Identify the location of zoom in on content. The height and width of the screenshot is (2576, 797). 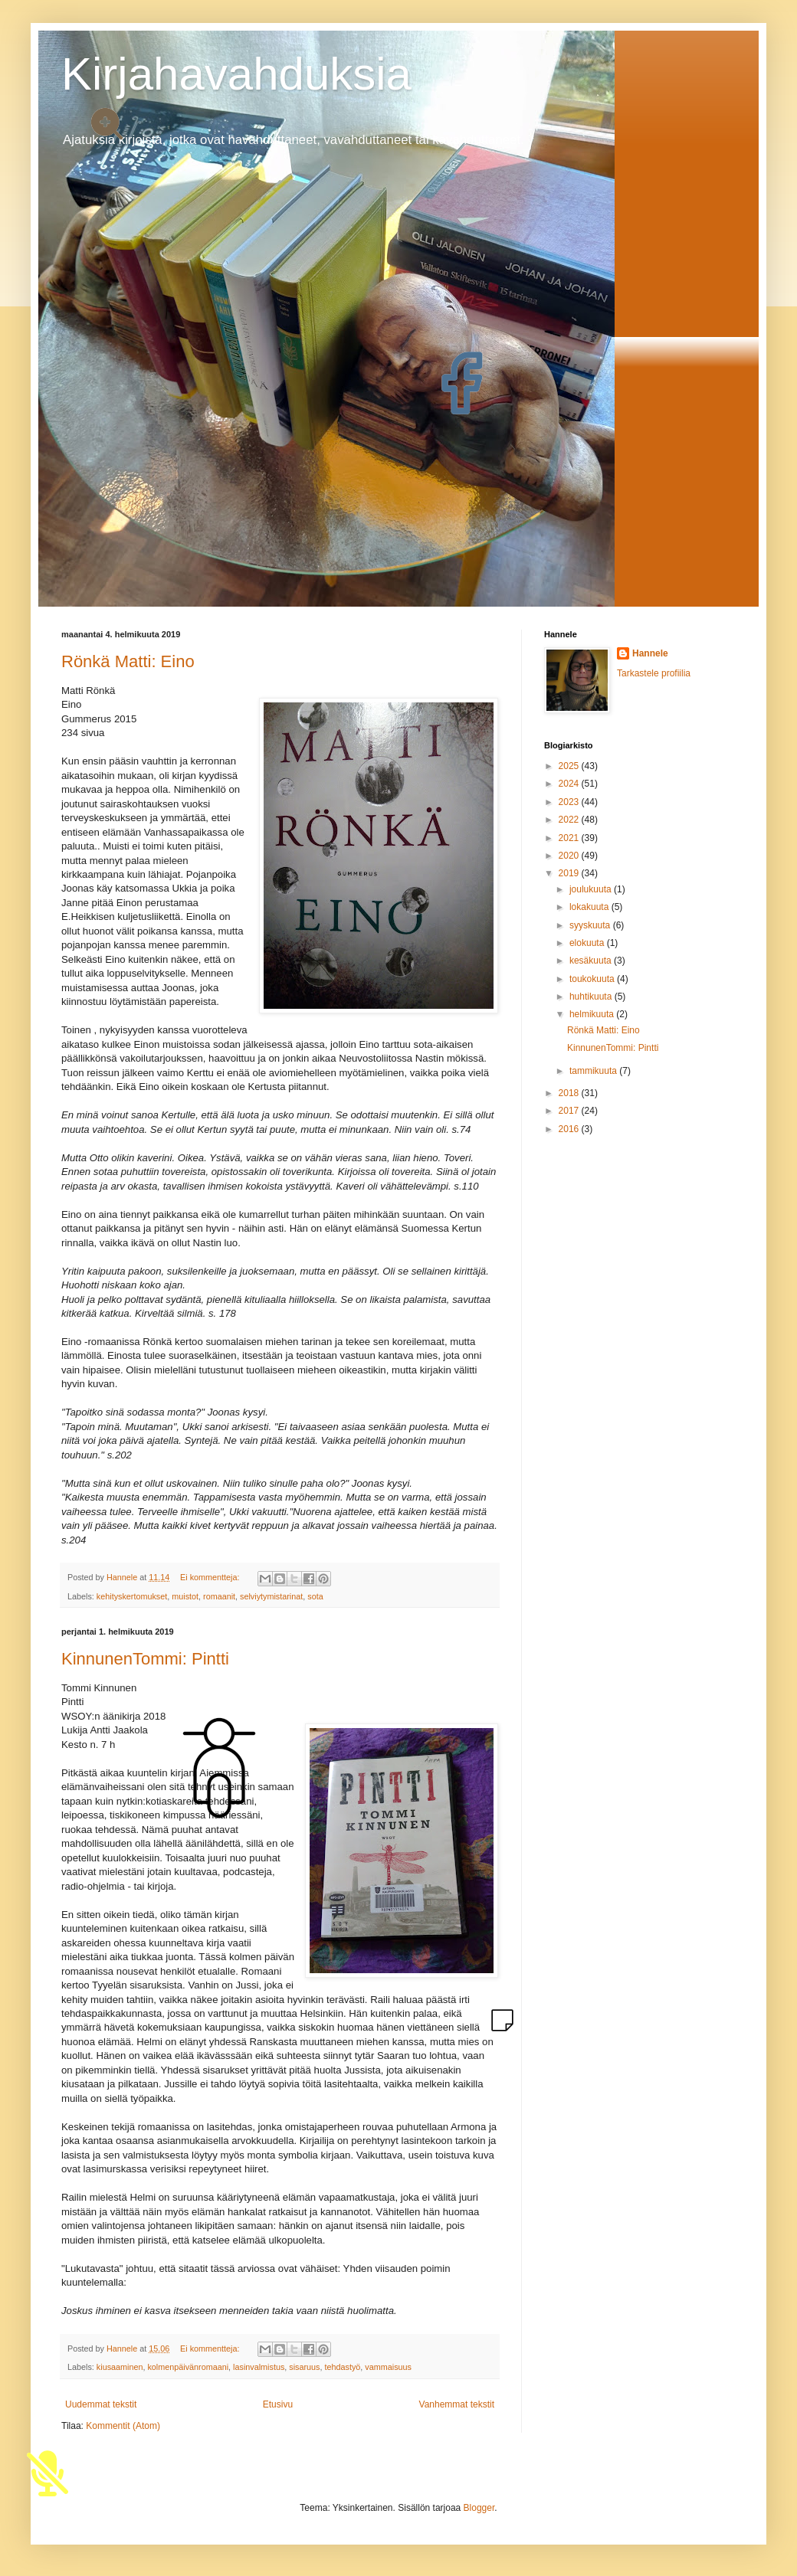
(107, 123).